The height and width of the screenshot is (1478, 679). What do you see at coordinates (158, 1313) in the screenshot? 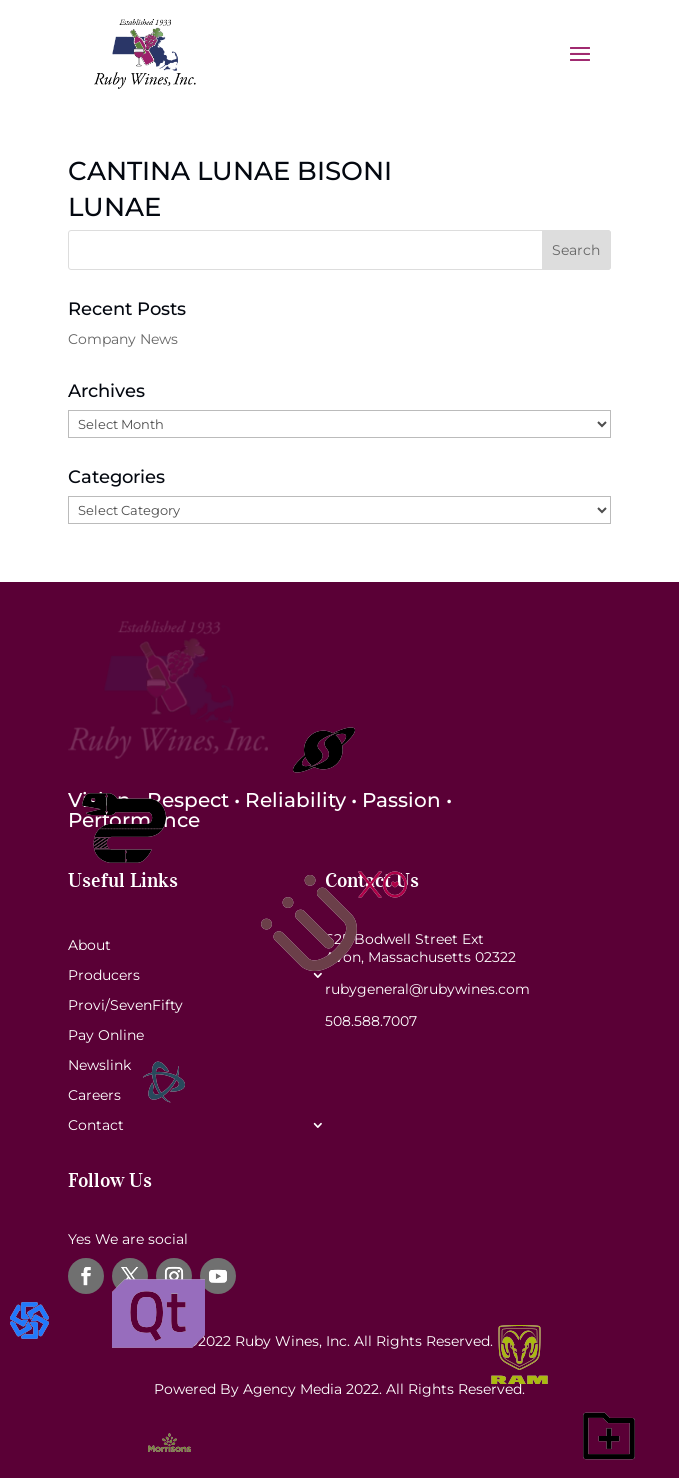
I see `Qt framework branding or logo` at bounding box center [158, 1313].